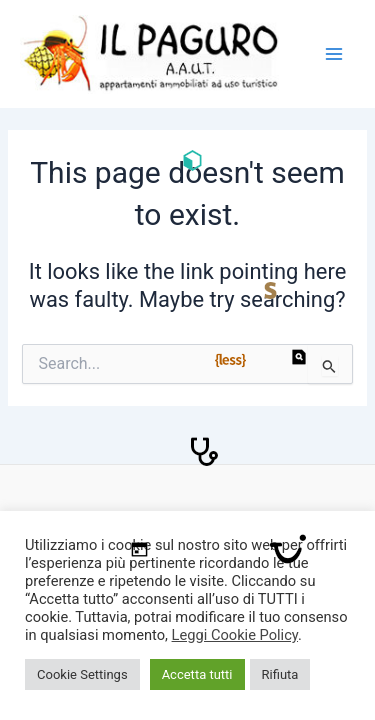 The width and height of the screenshot is (375, 720). I want to click on stripe payment integration, so click(270, 290).